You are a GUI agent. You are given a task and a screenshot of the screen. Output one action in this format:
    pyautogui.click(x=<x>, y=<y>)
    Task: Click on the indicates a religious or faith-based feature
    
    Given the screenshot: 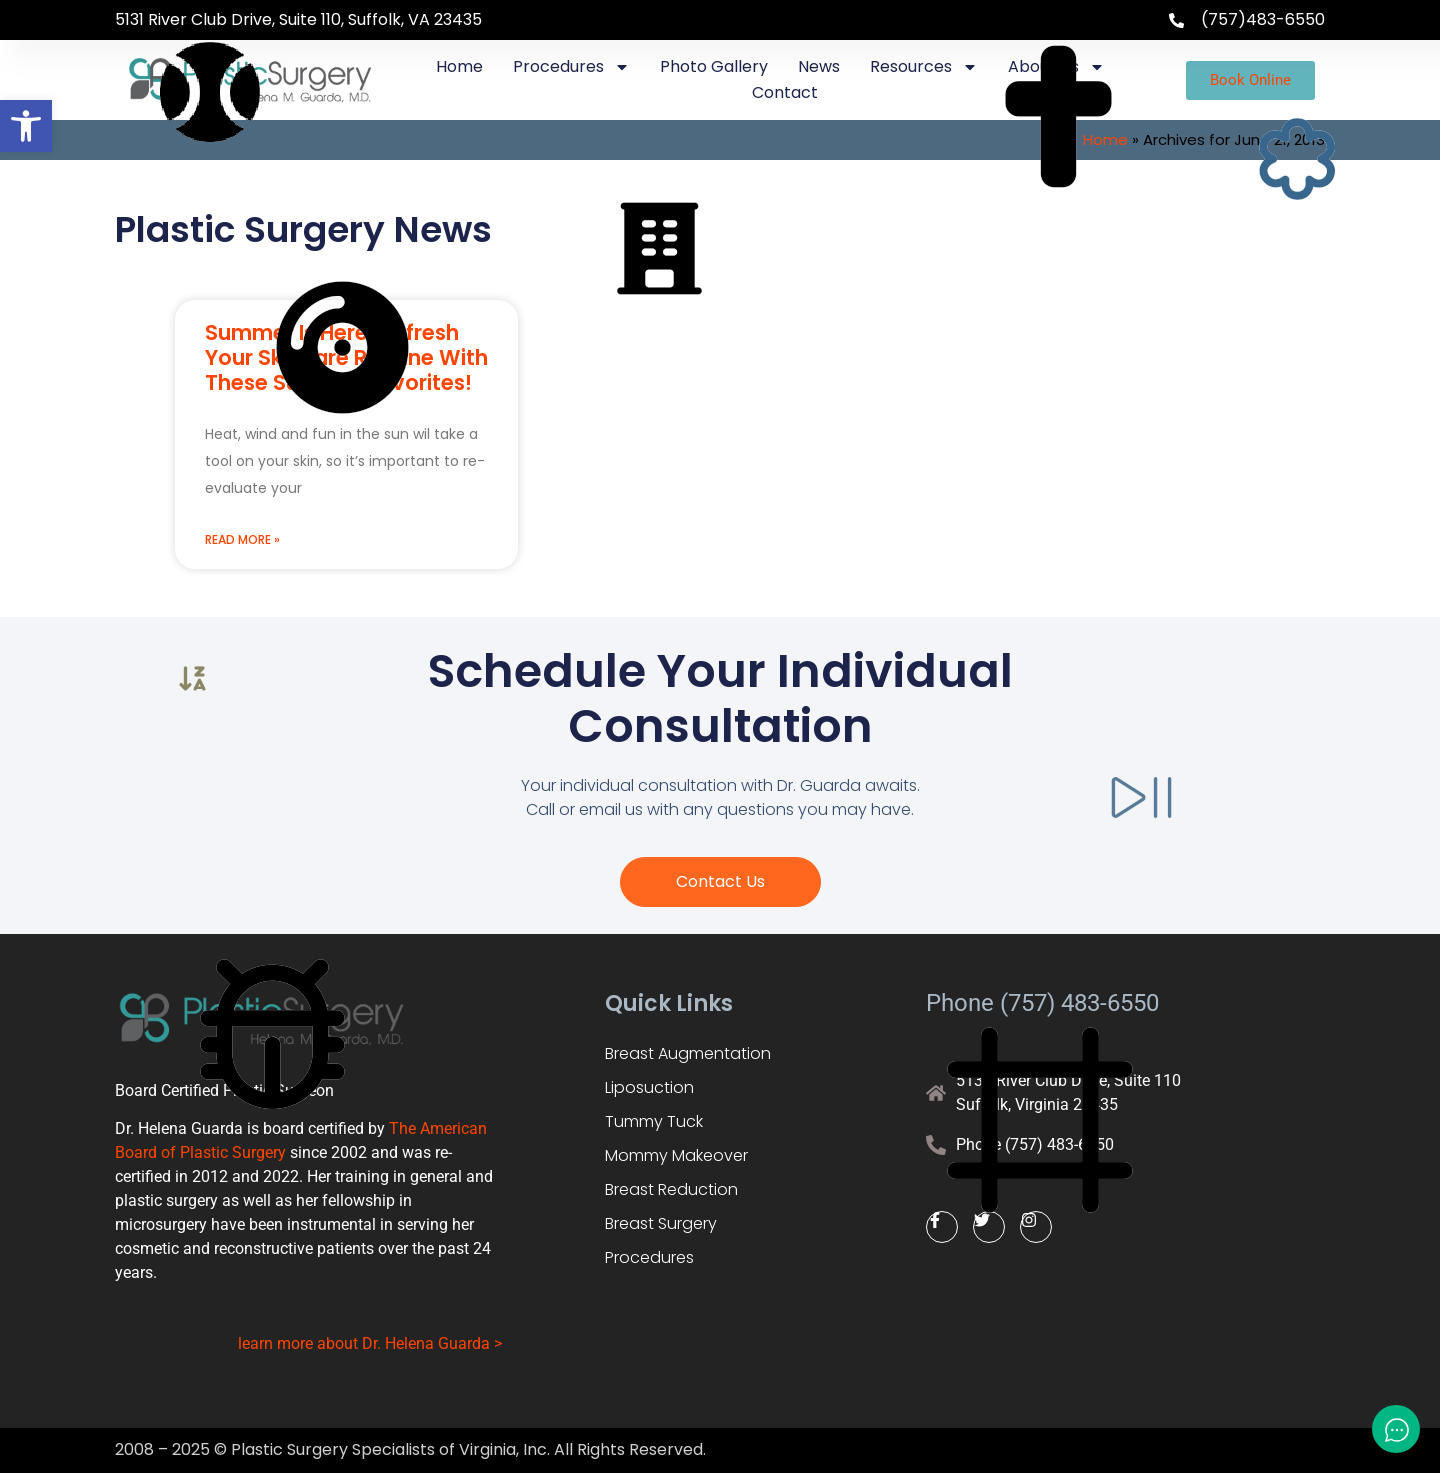 What is the action you would take?
    pyautogui.click(x=1058, y=116)
    